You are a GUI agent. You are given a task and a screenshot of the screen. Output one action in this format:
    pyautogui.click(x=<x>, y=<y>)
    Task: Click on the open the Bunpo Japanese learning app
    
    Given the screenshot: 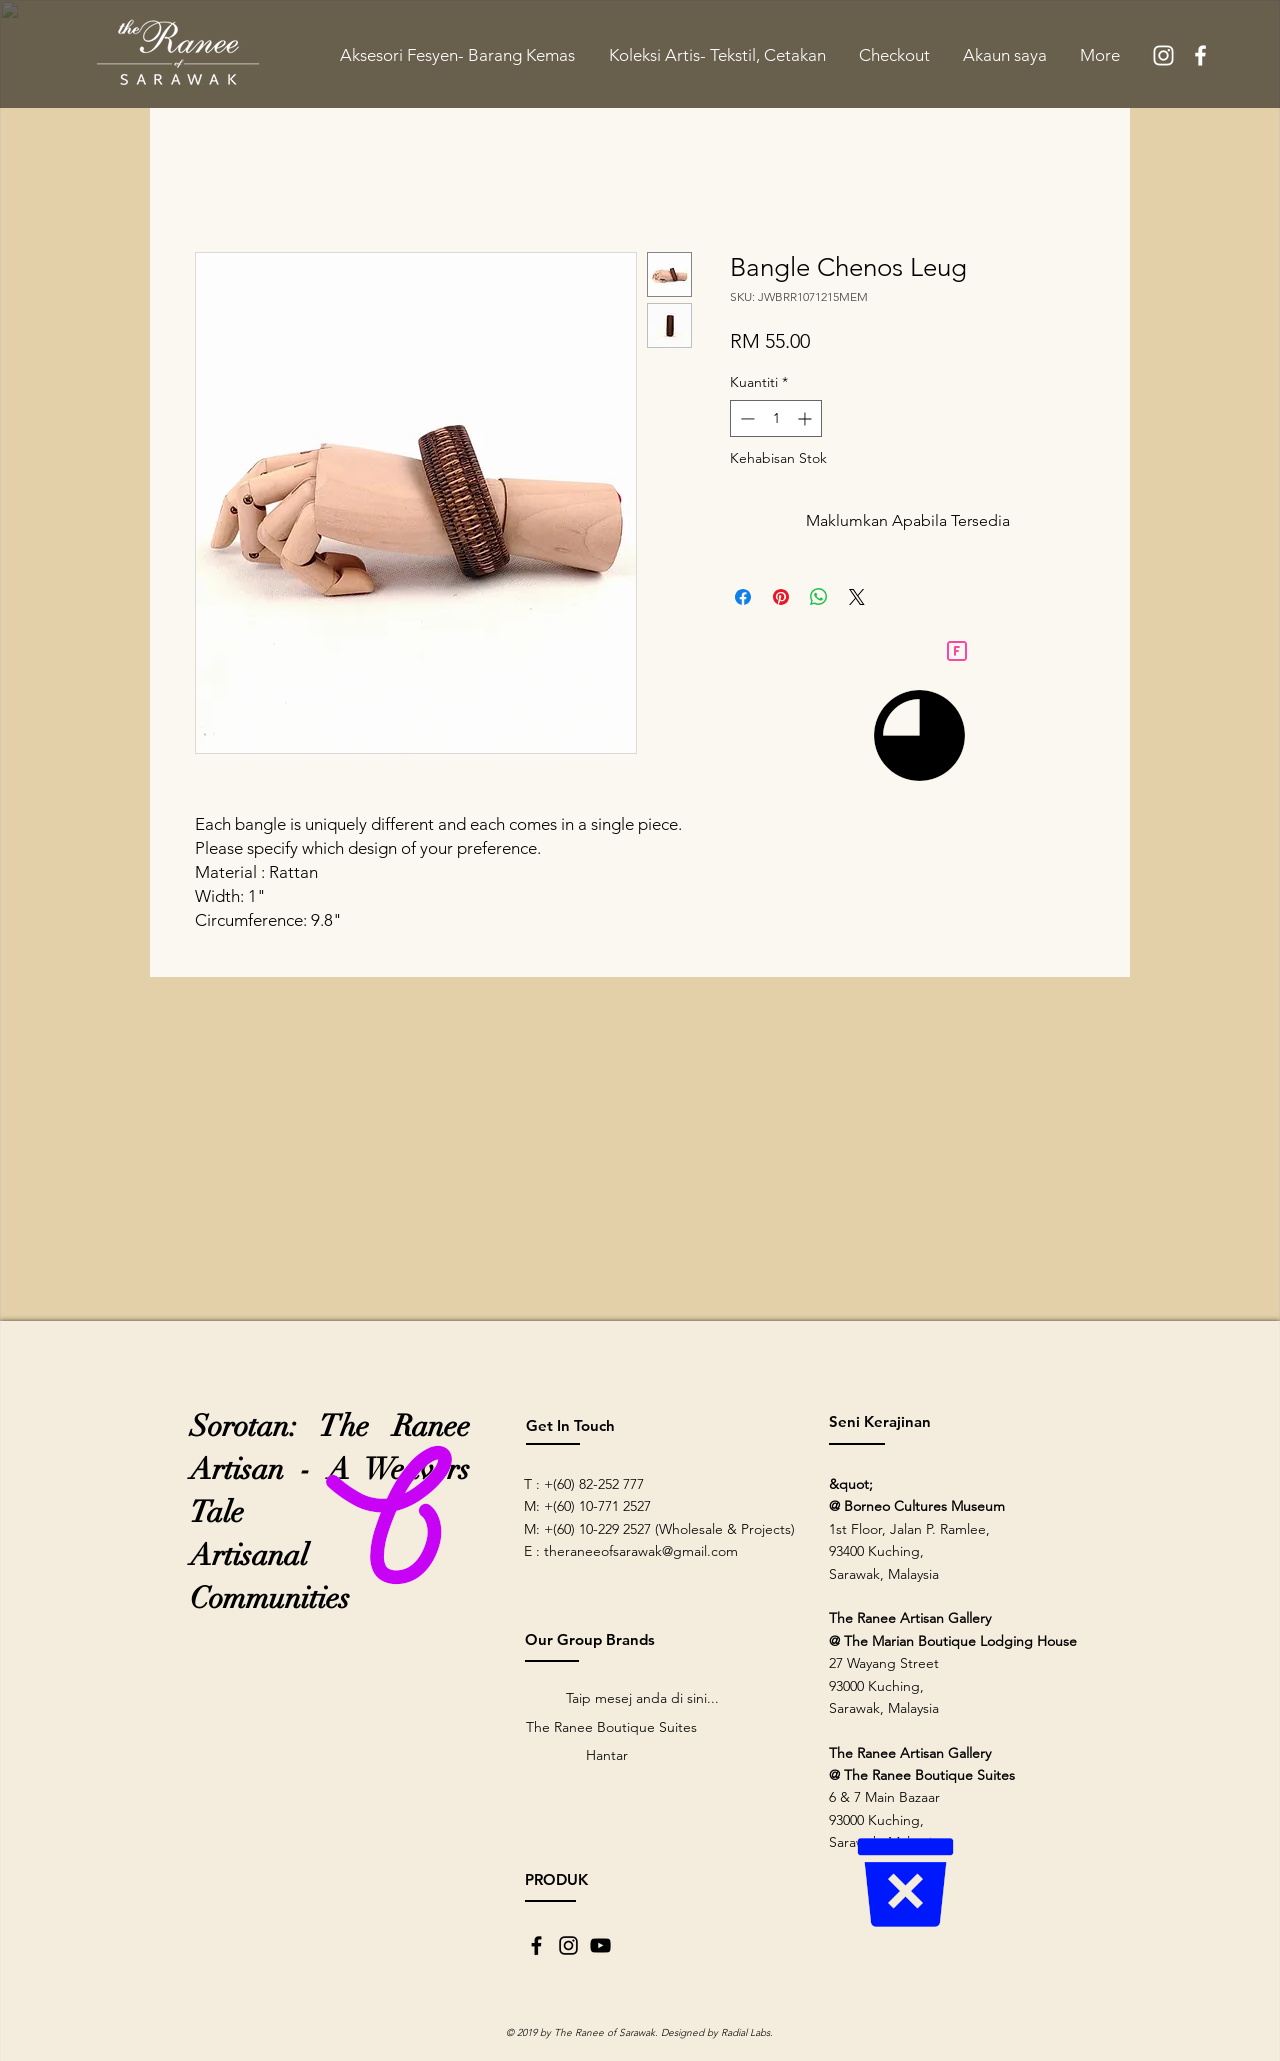 What is the action you would take?
    pyautogui.click(x=389, y=1515)
    